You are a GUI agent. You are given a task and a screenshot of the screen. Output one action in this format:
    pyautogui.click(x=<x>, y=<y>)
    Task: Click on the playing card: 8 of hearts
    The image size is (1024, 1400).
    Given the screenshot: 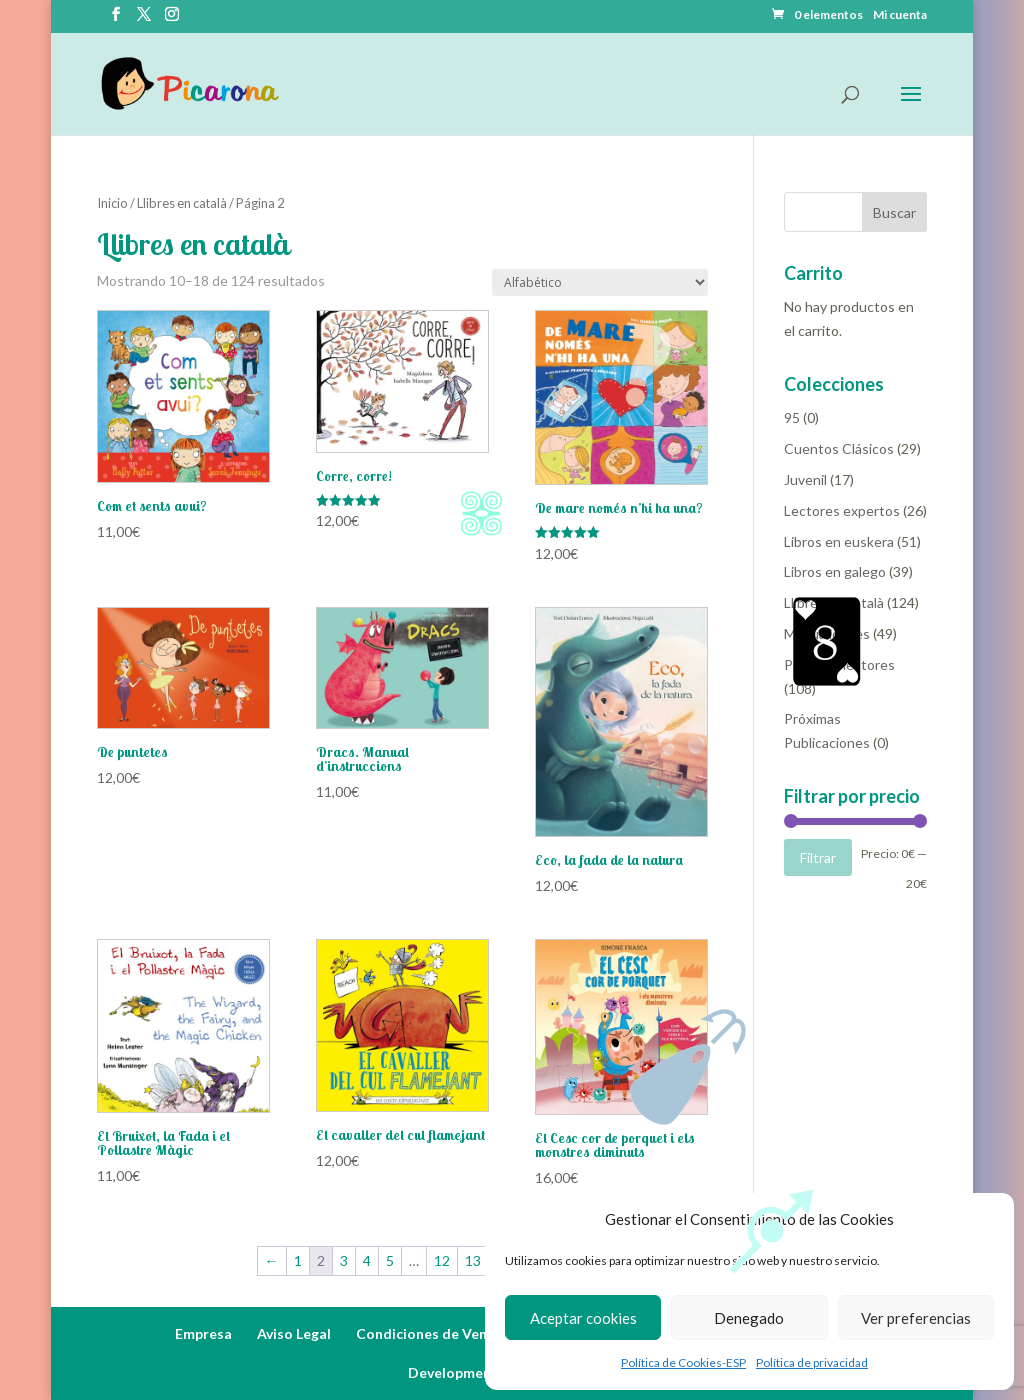 What is the action you would take?
    pyautogui.click(x=826, y=641)
    